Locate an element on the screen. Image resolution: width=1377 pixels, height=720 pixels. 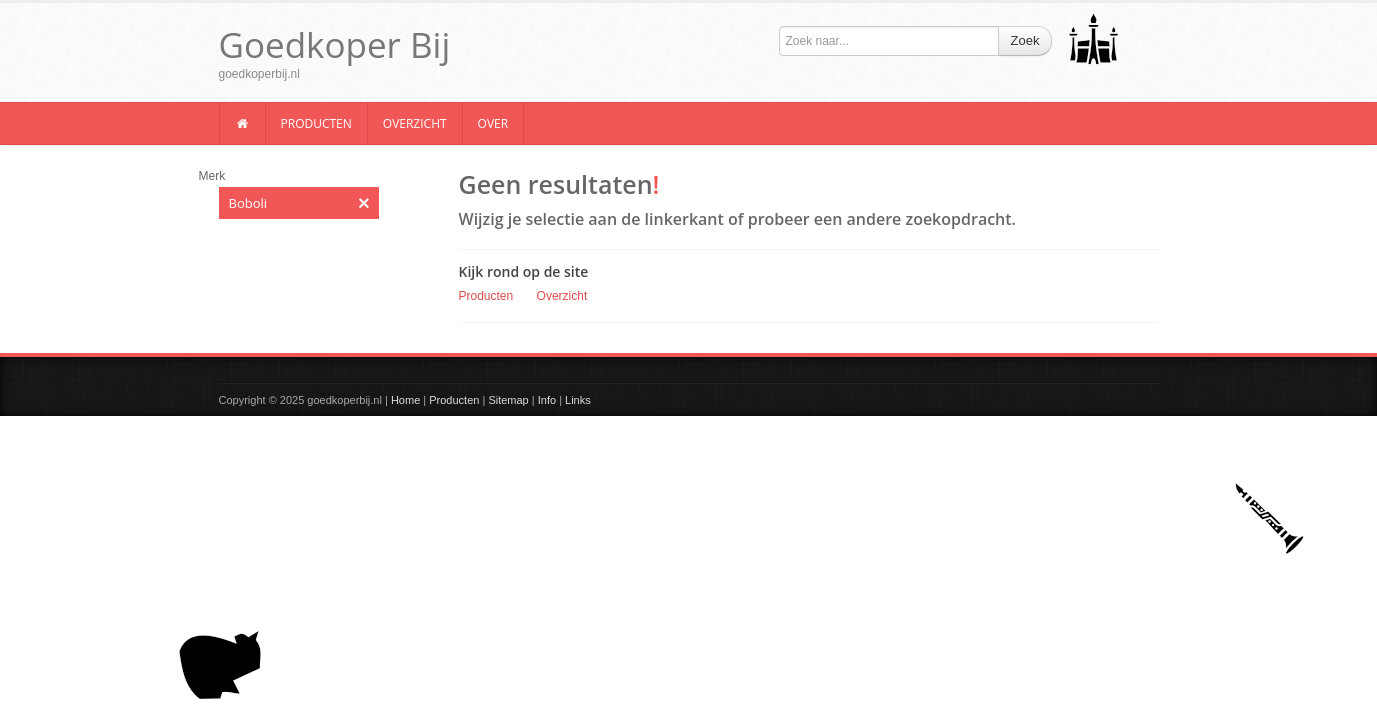
select cambodia as your country or region is located at coordinates (220, 665).